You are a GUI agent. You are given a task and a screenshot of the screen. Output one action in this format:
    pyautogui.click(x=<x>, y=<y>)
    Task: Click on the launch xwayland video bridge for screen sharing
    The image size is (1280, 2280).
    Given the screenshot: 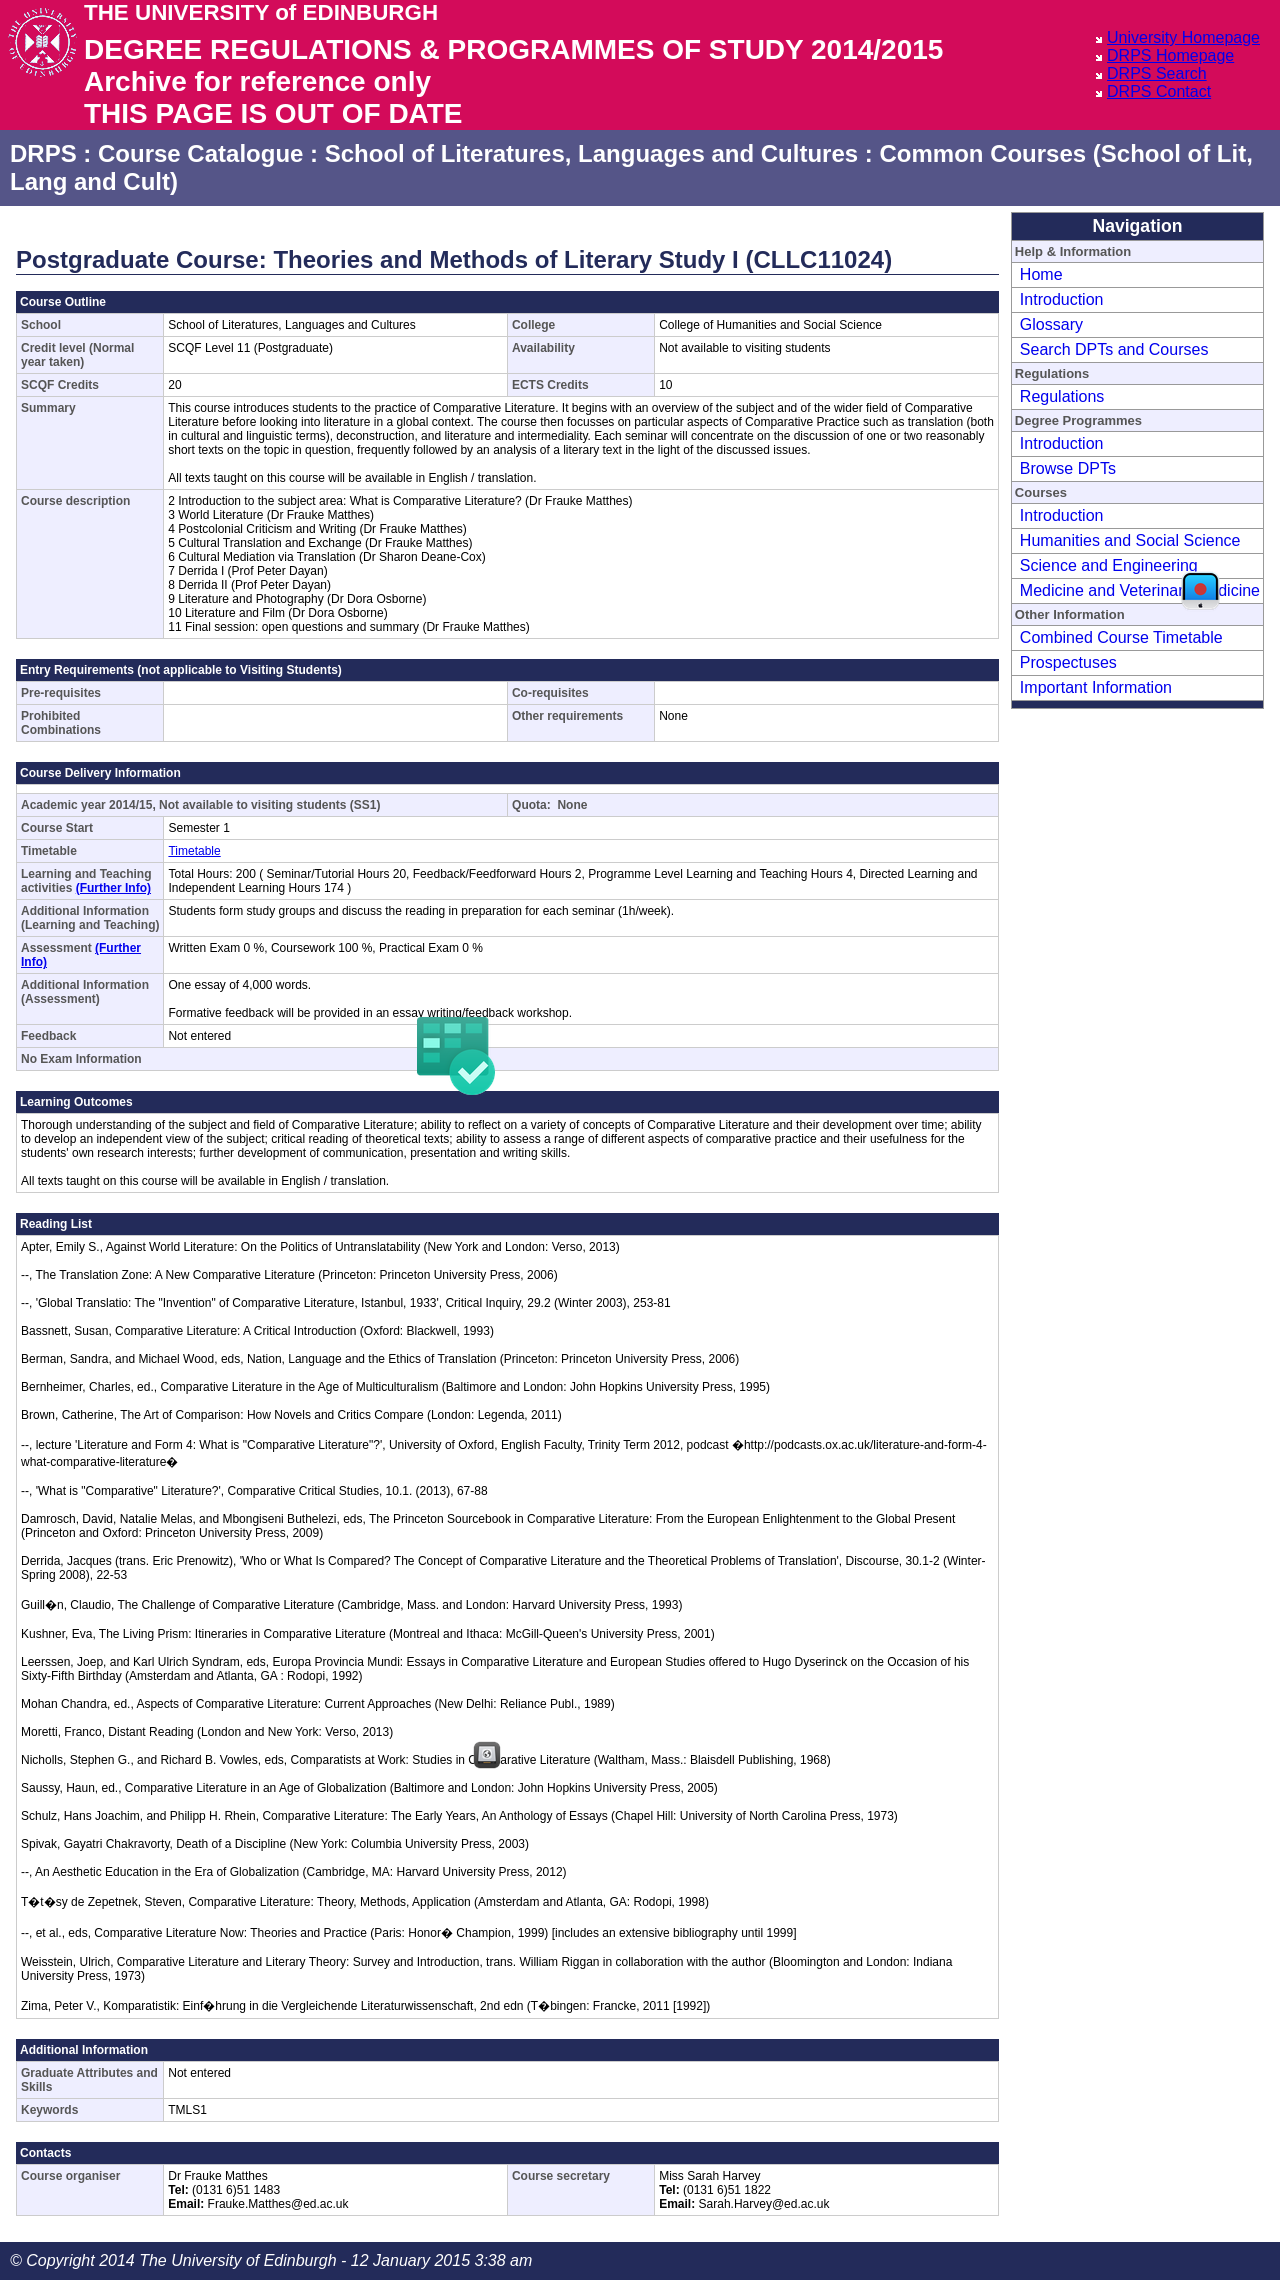 What is the action you would take?
    pyautogui.click(x=1200, y=590)
    